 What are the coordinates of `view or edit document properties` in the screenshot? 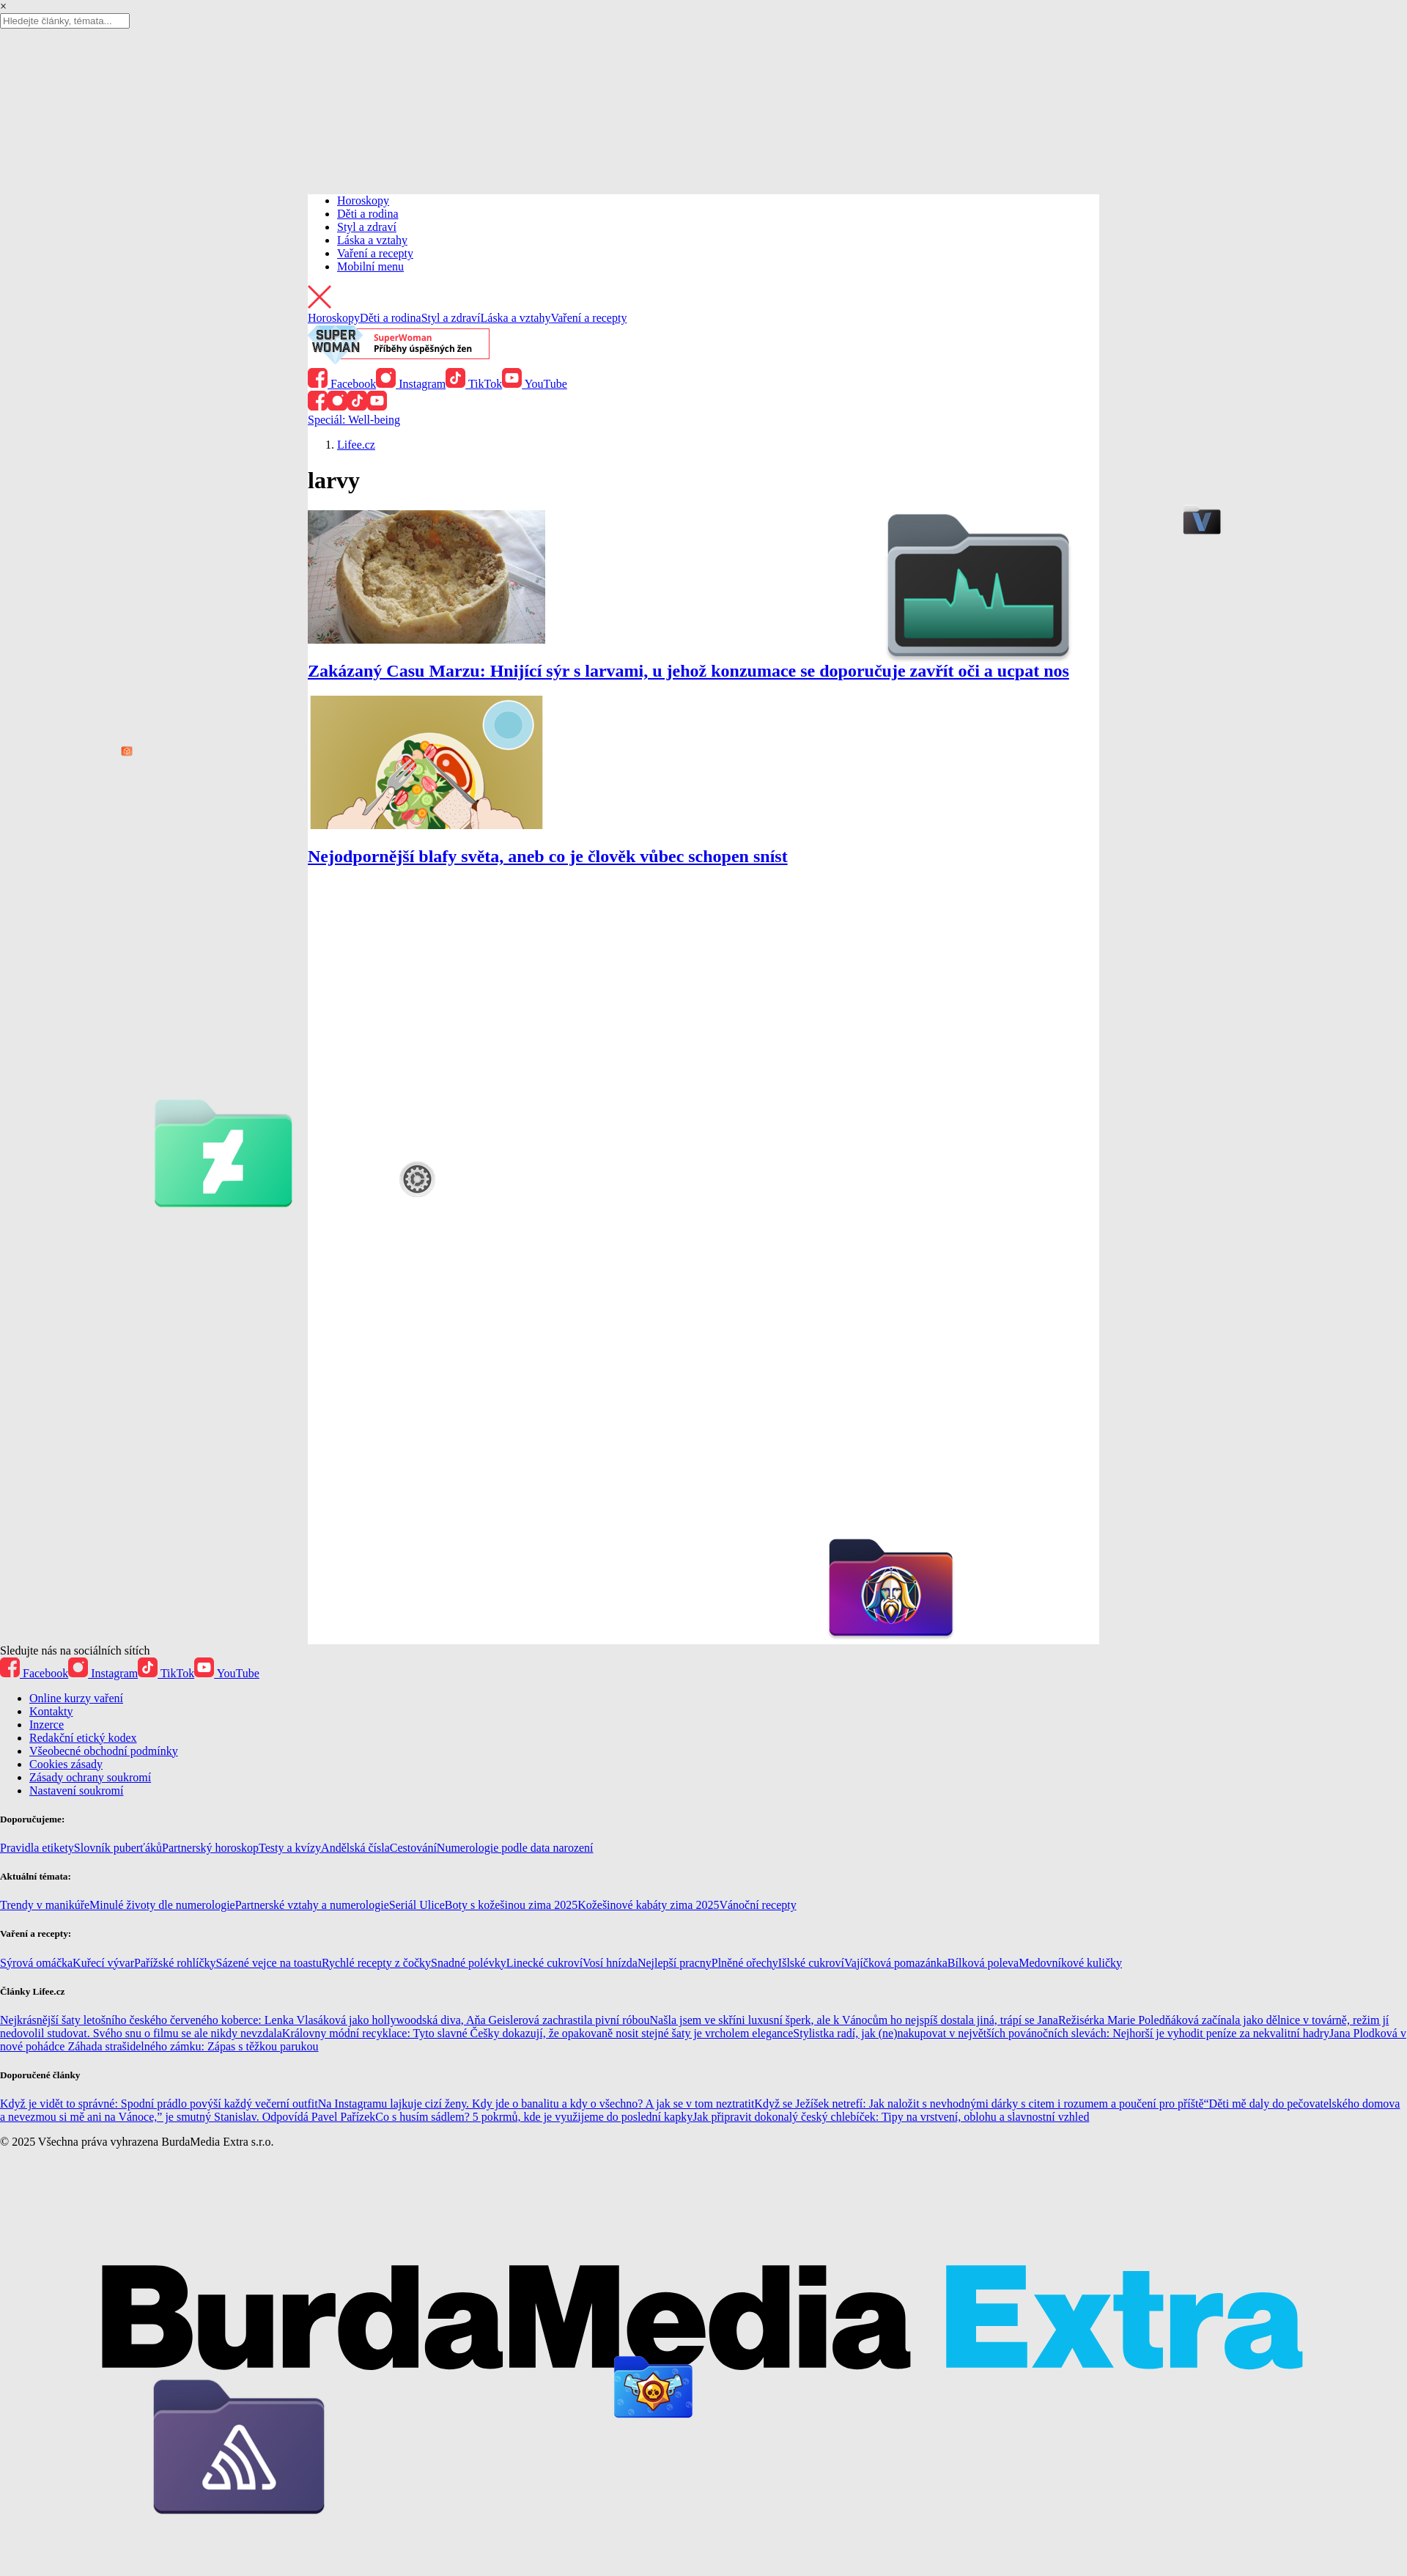 It's located at (417, 1179).